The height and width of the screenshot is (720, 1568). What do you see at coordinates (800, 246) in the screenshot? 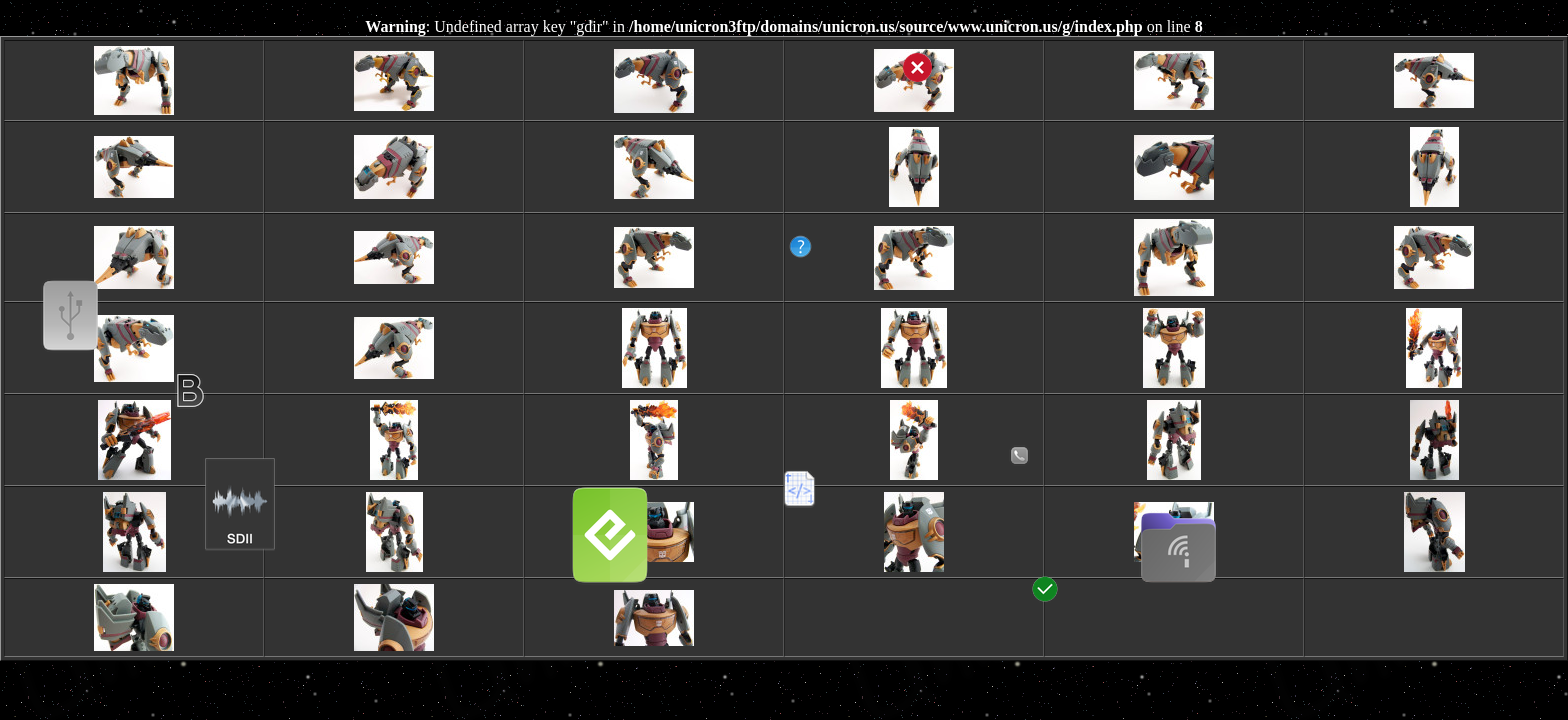
I see `open the help center` at bounding box center [800, 246].